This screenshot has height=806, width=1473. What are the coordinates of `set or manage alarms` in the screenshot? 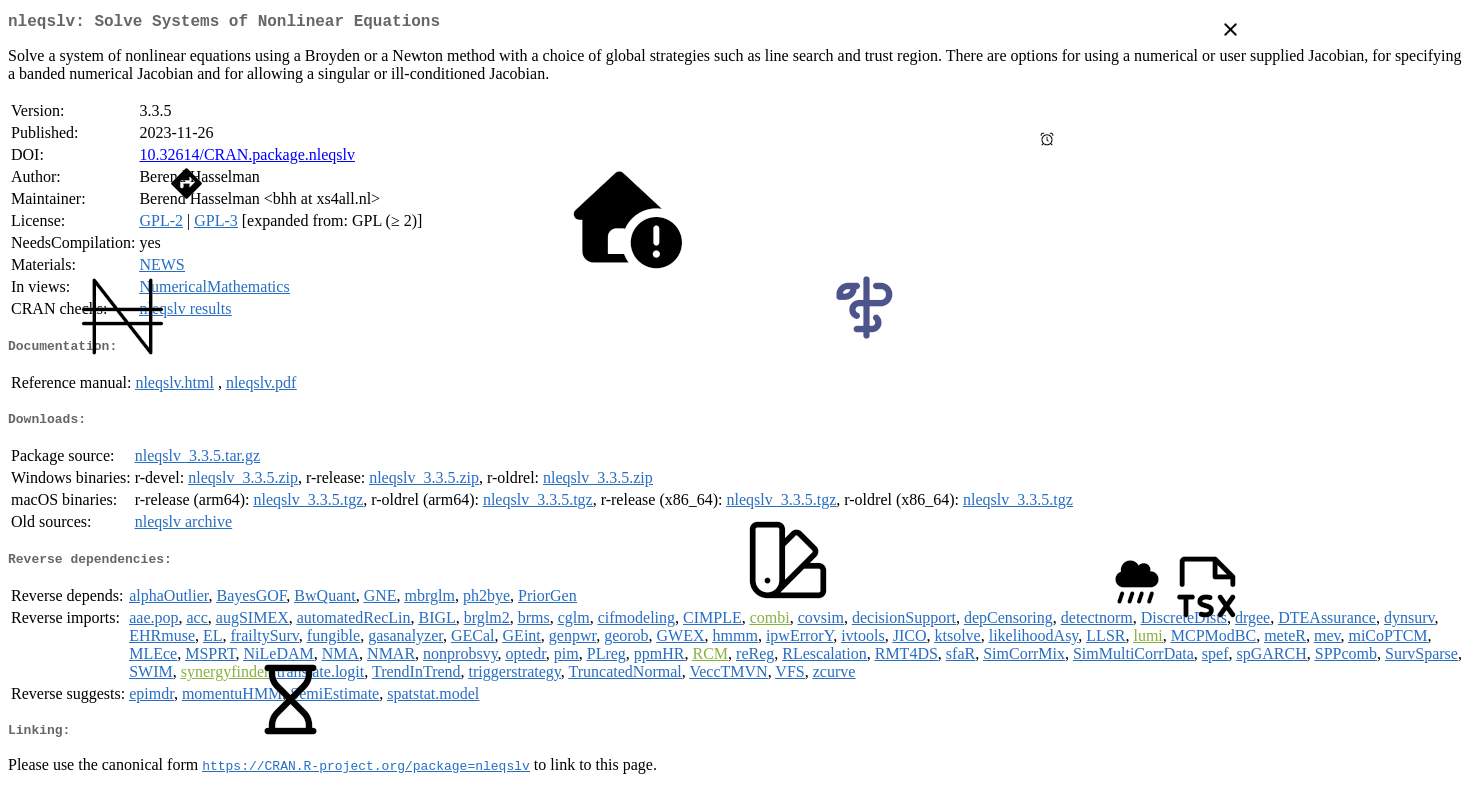 It's located at (1047, 139).